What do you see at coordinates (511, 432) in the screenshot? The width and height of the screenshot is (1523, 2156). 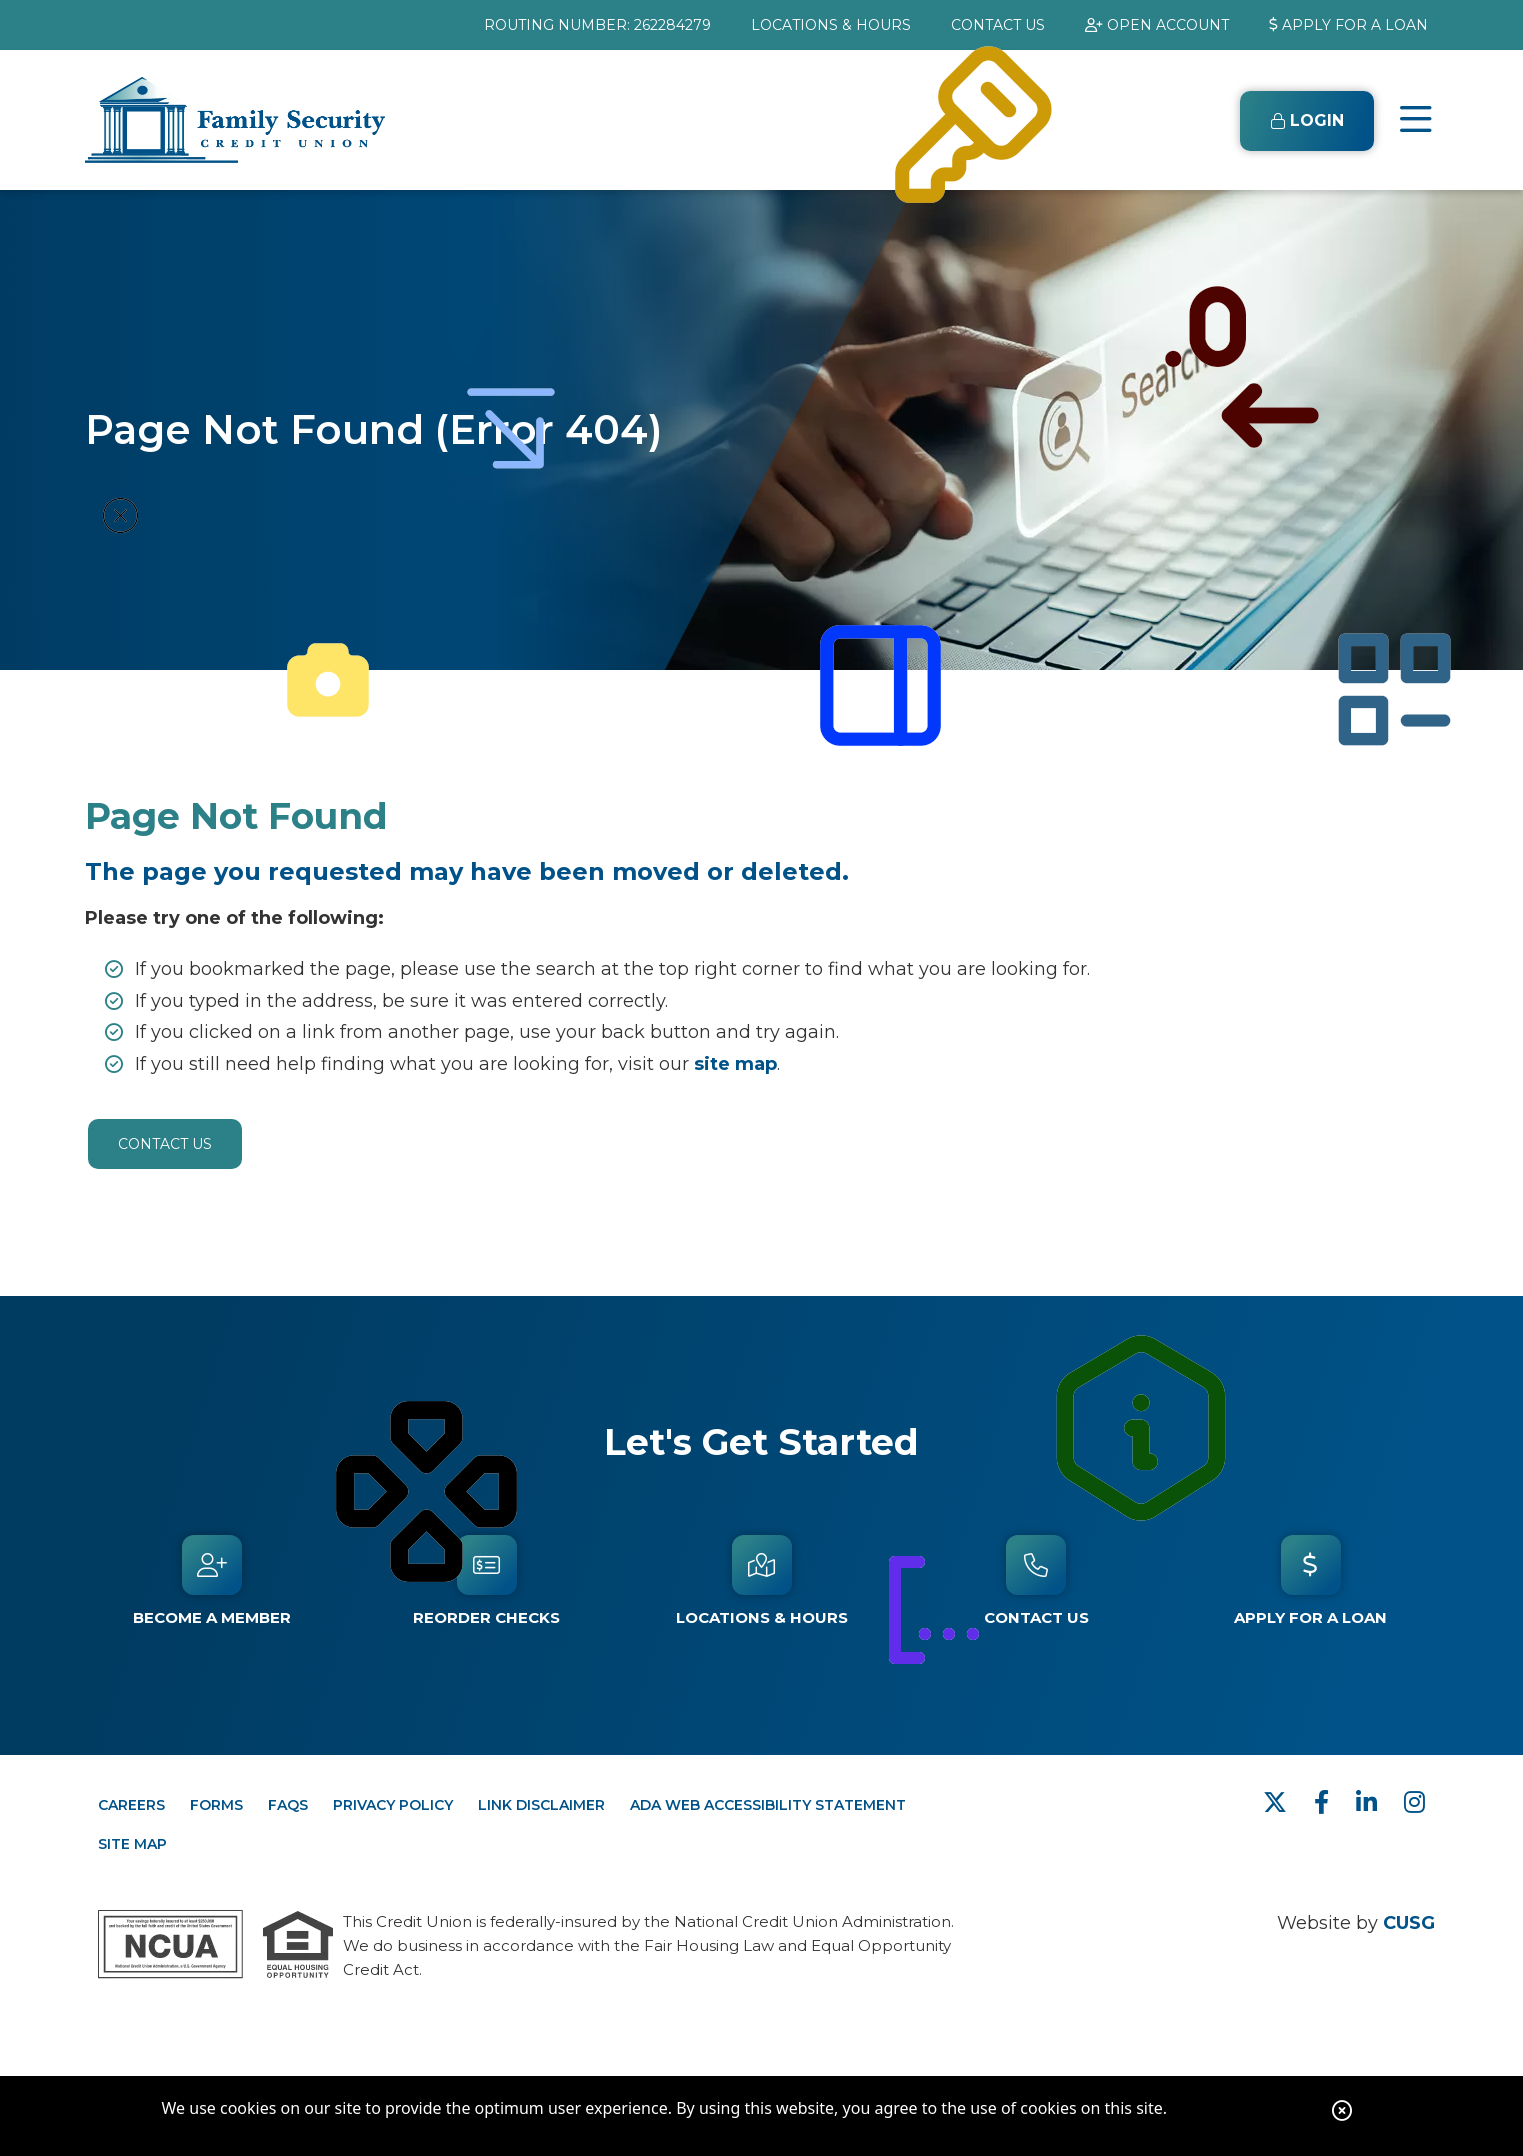 I see `move item to bottom-right corner` at bounding box center [511, 432].